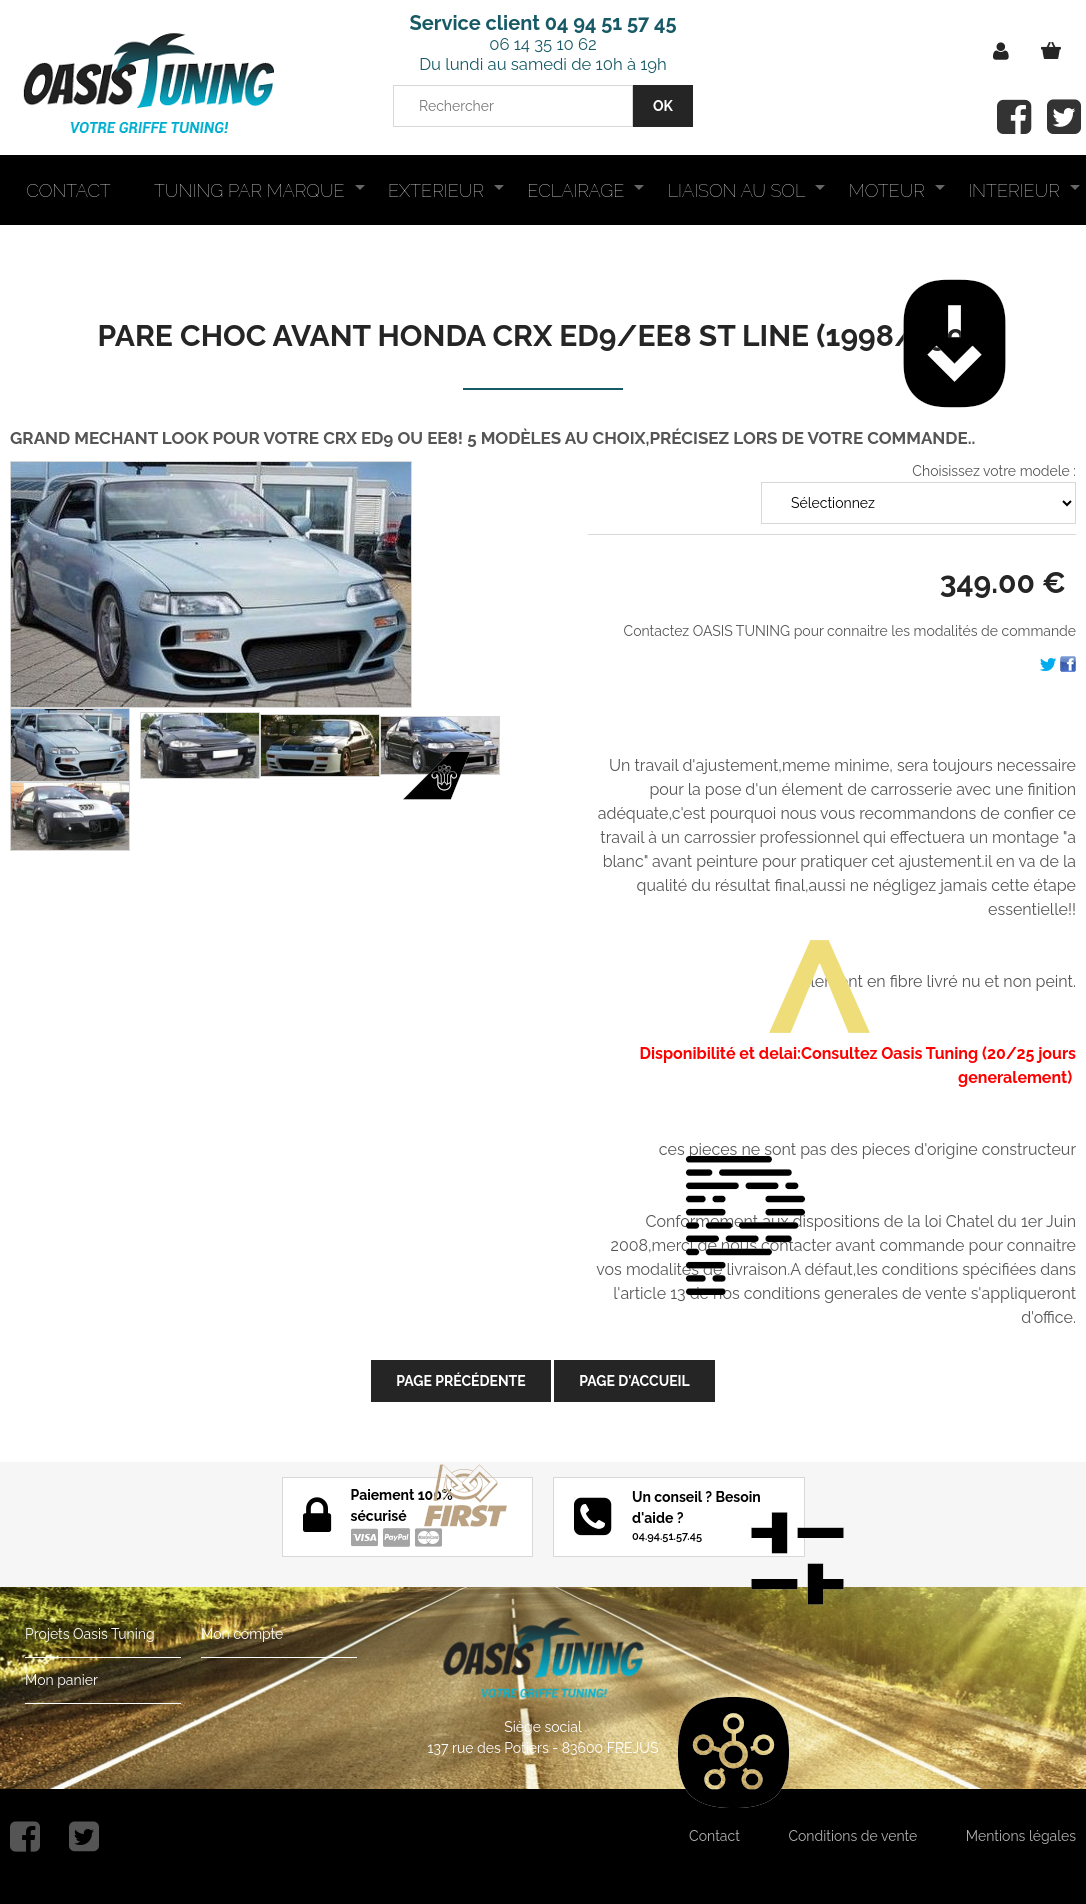 This screenshot has height=1904, width=1086. I want to click on visit teratail programming Q&A community, so click(819, 986).